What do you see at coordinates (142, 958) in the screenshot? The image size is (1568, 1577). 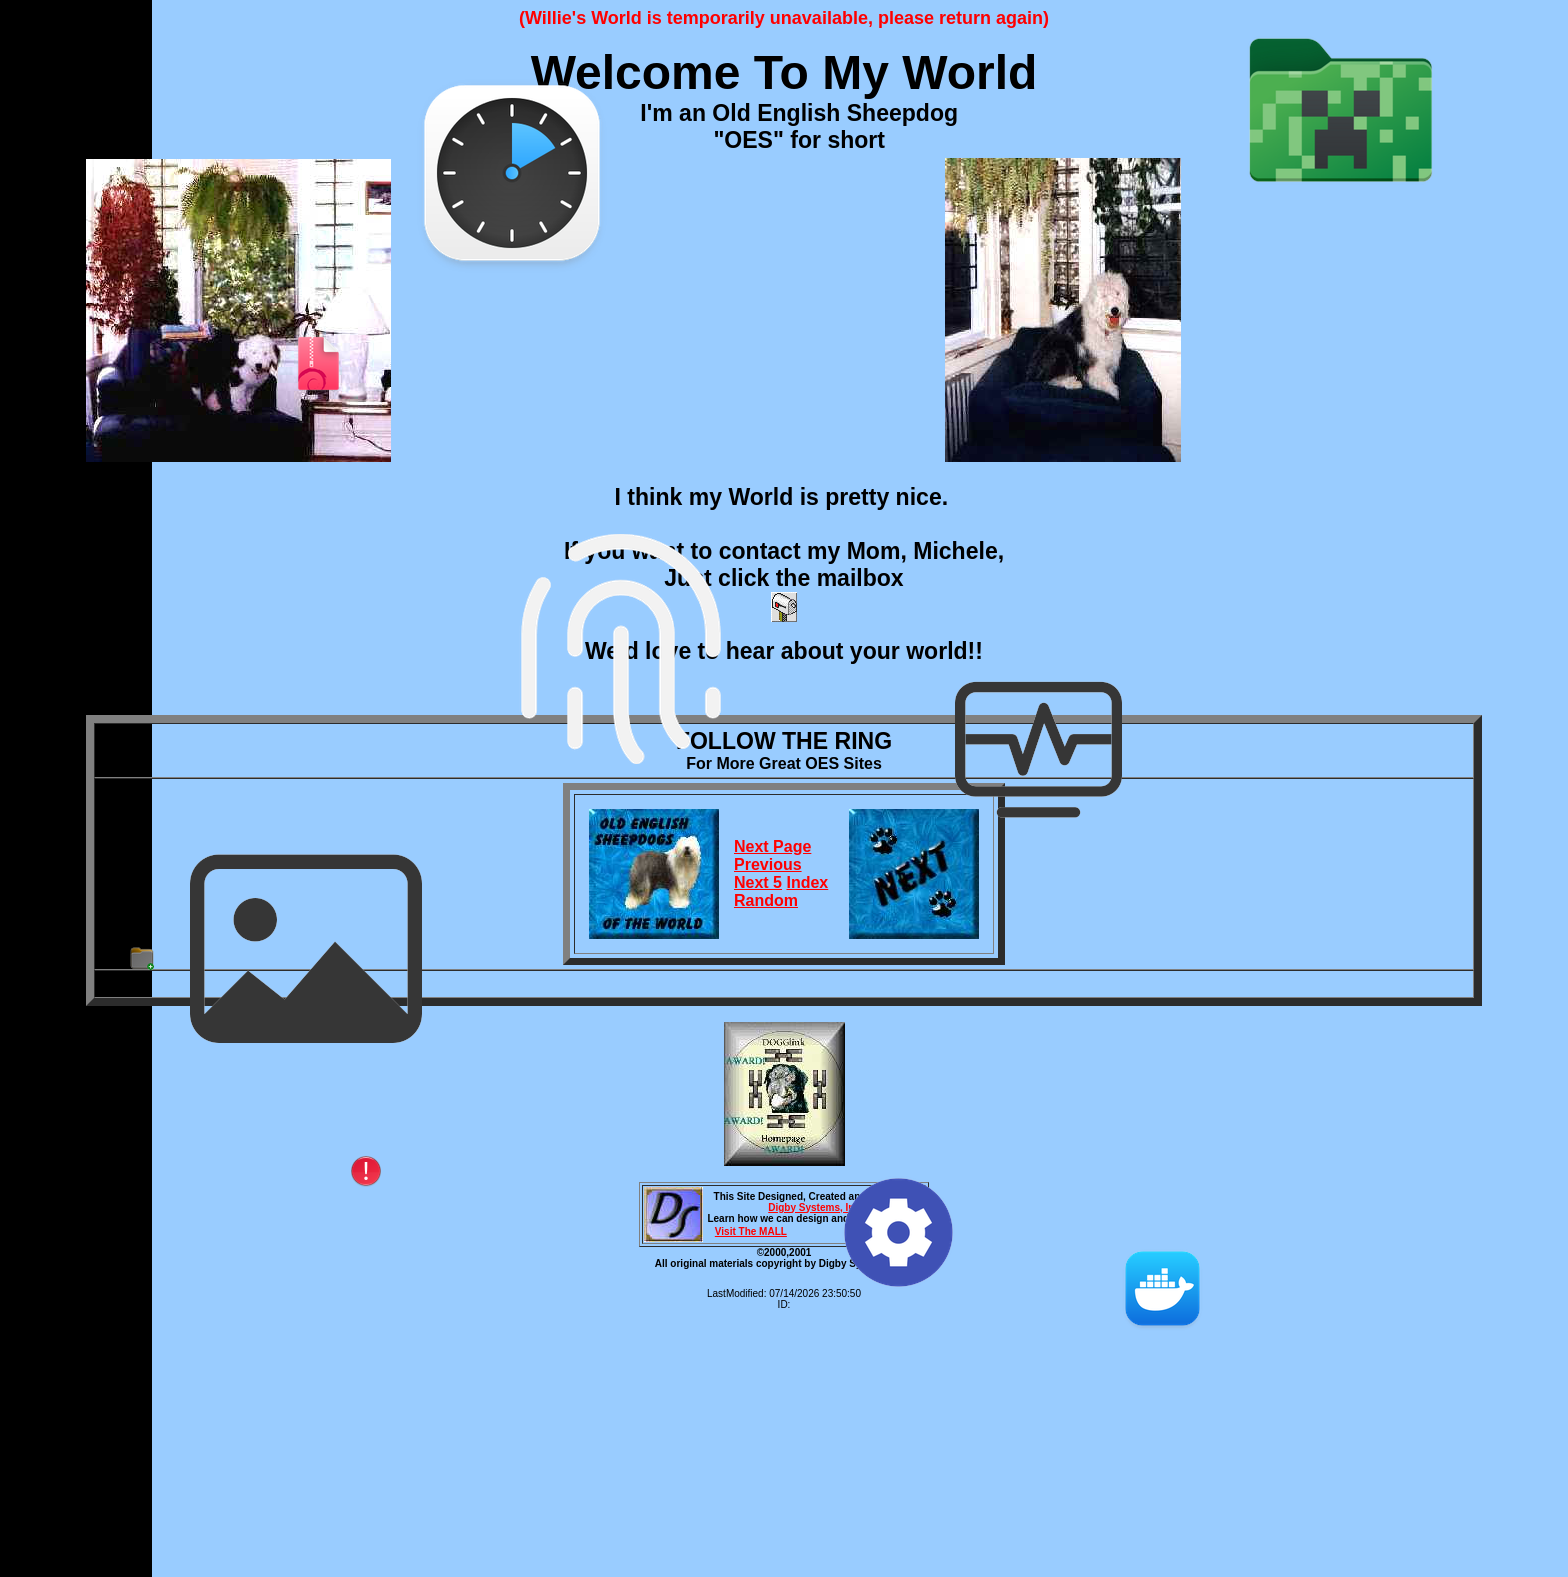 I see `create a new folder` at bounding box center [142, 958].